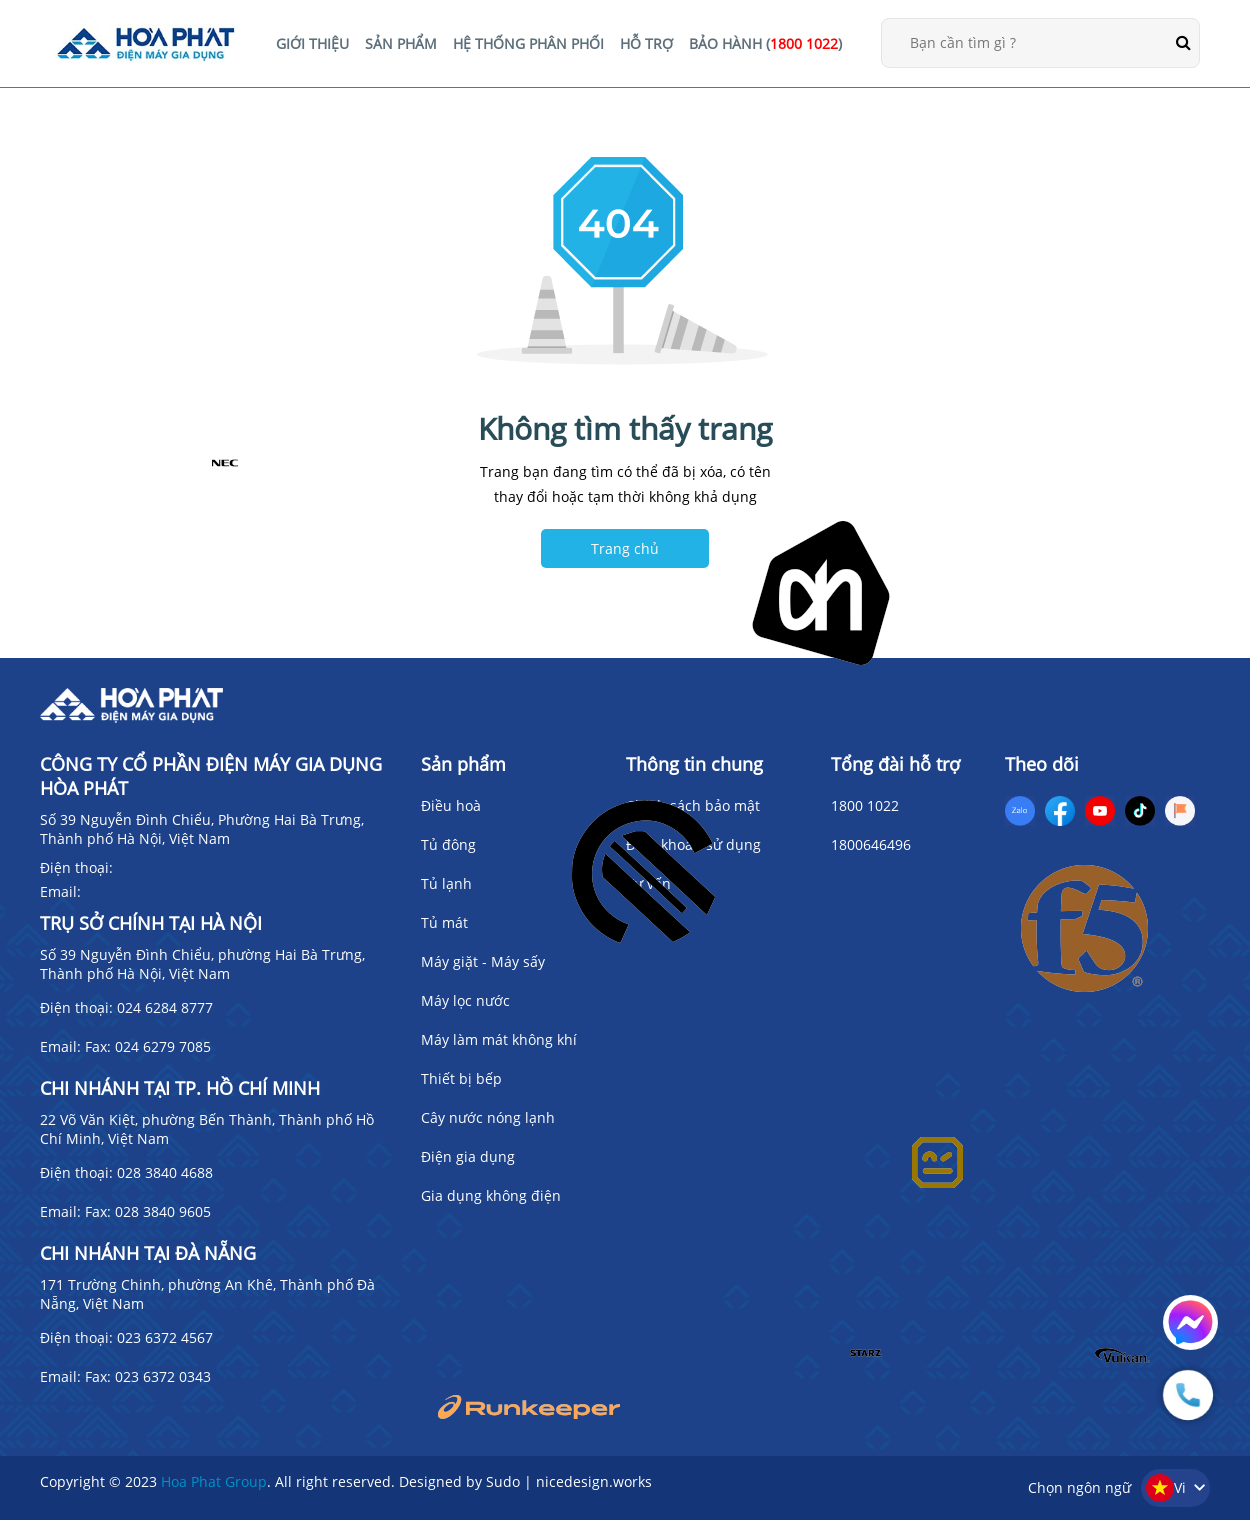 The width and height of the screenshot is (1250, 1520). What do you see at coordinates (1122, 1355) in the screenshot?
I see `vulkan graphics API logo` at bounding box center [1122, 1355].